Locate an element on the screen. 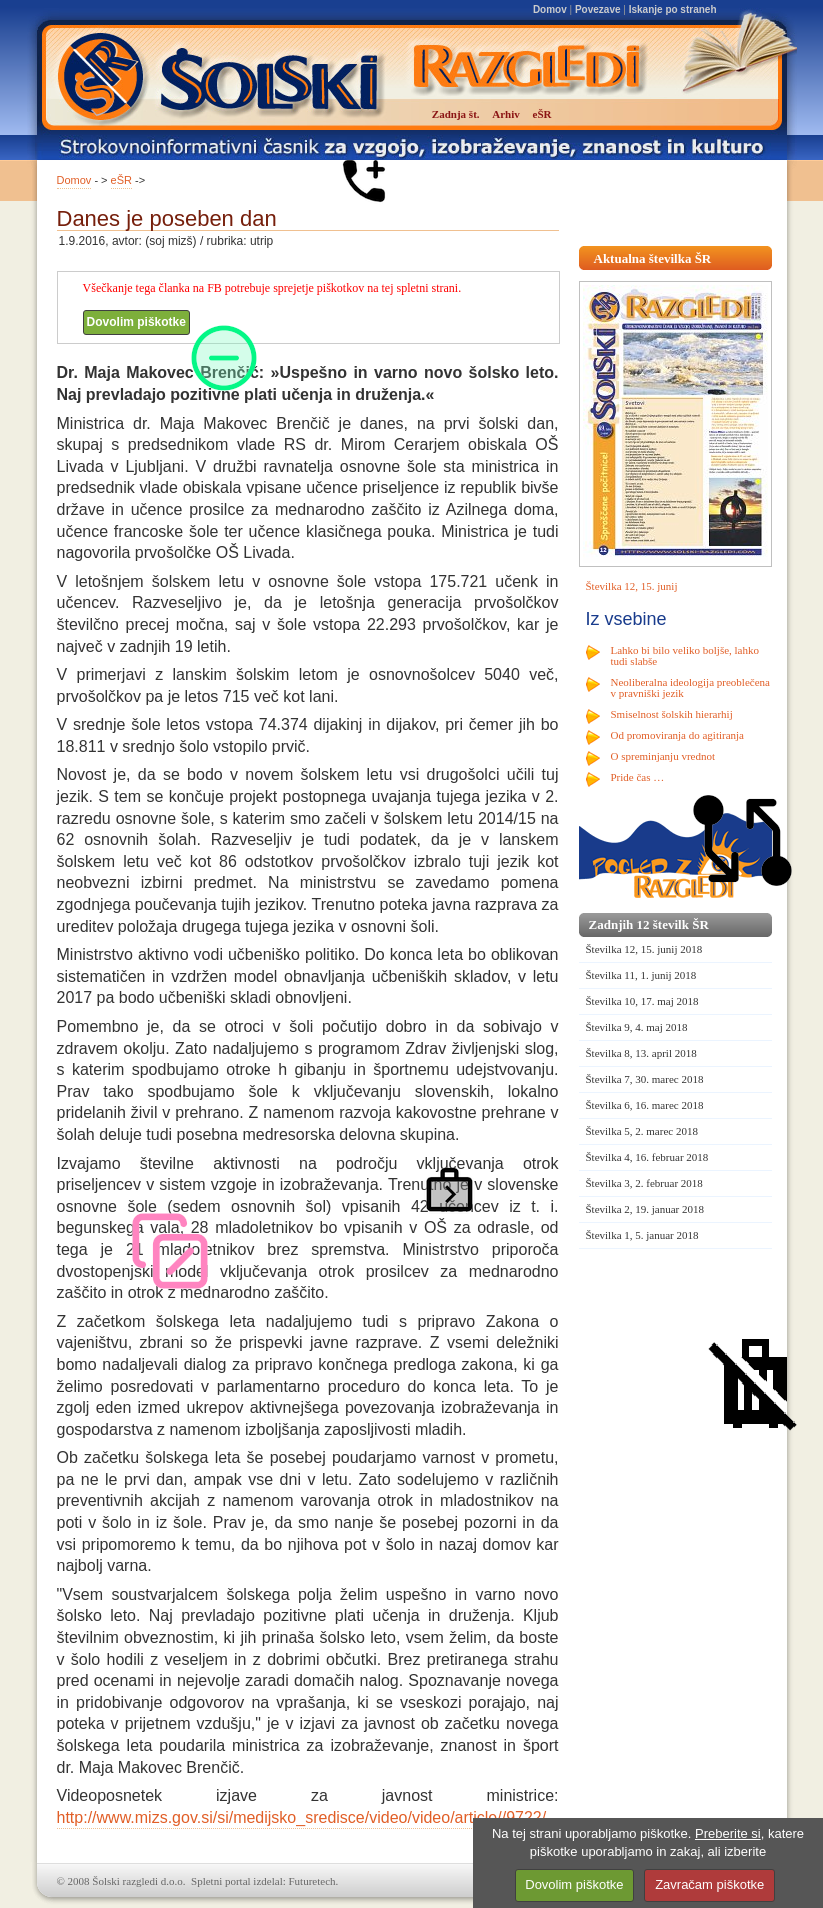  no luggage allowed in this area is located at coordinates (755, 1383).